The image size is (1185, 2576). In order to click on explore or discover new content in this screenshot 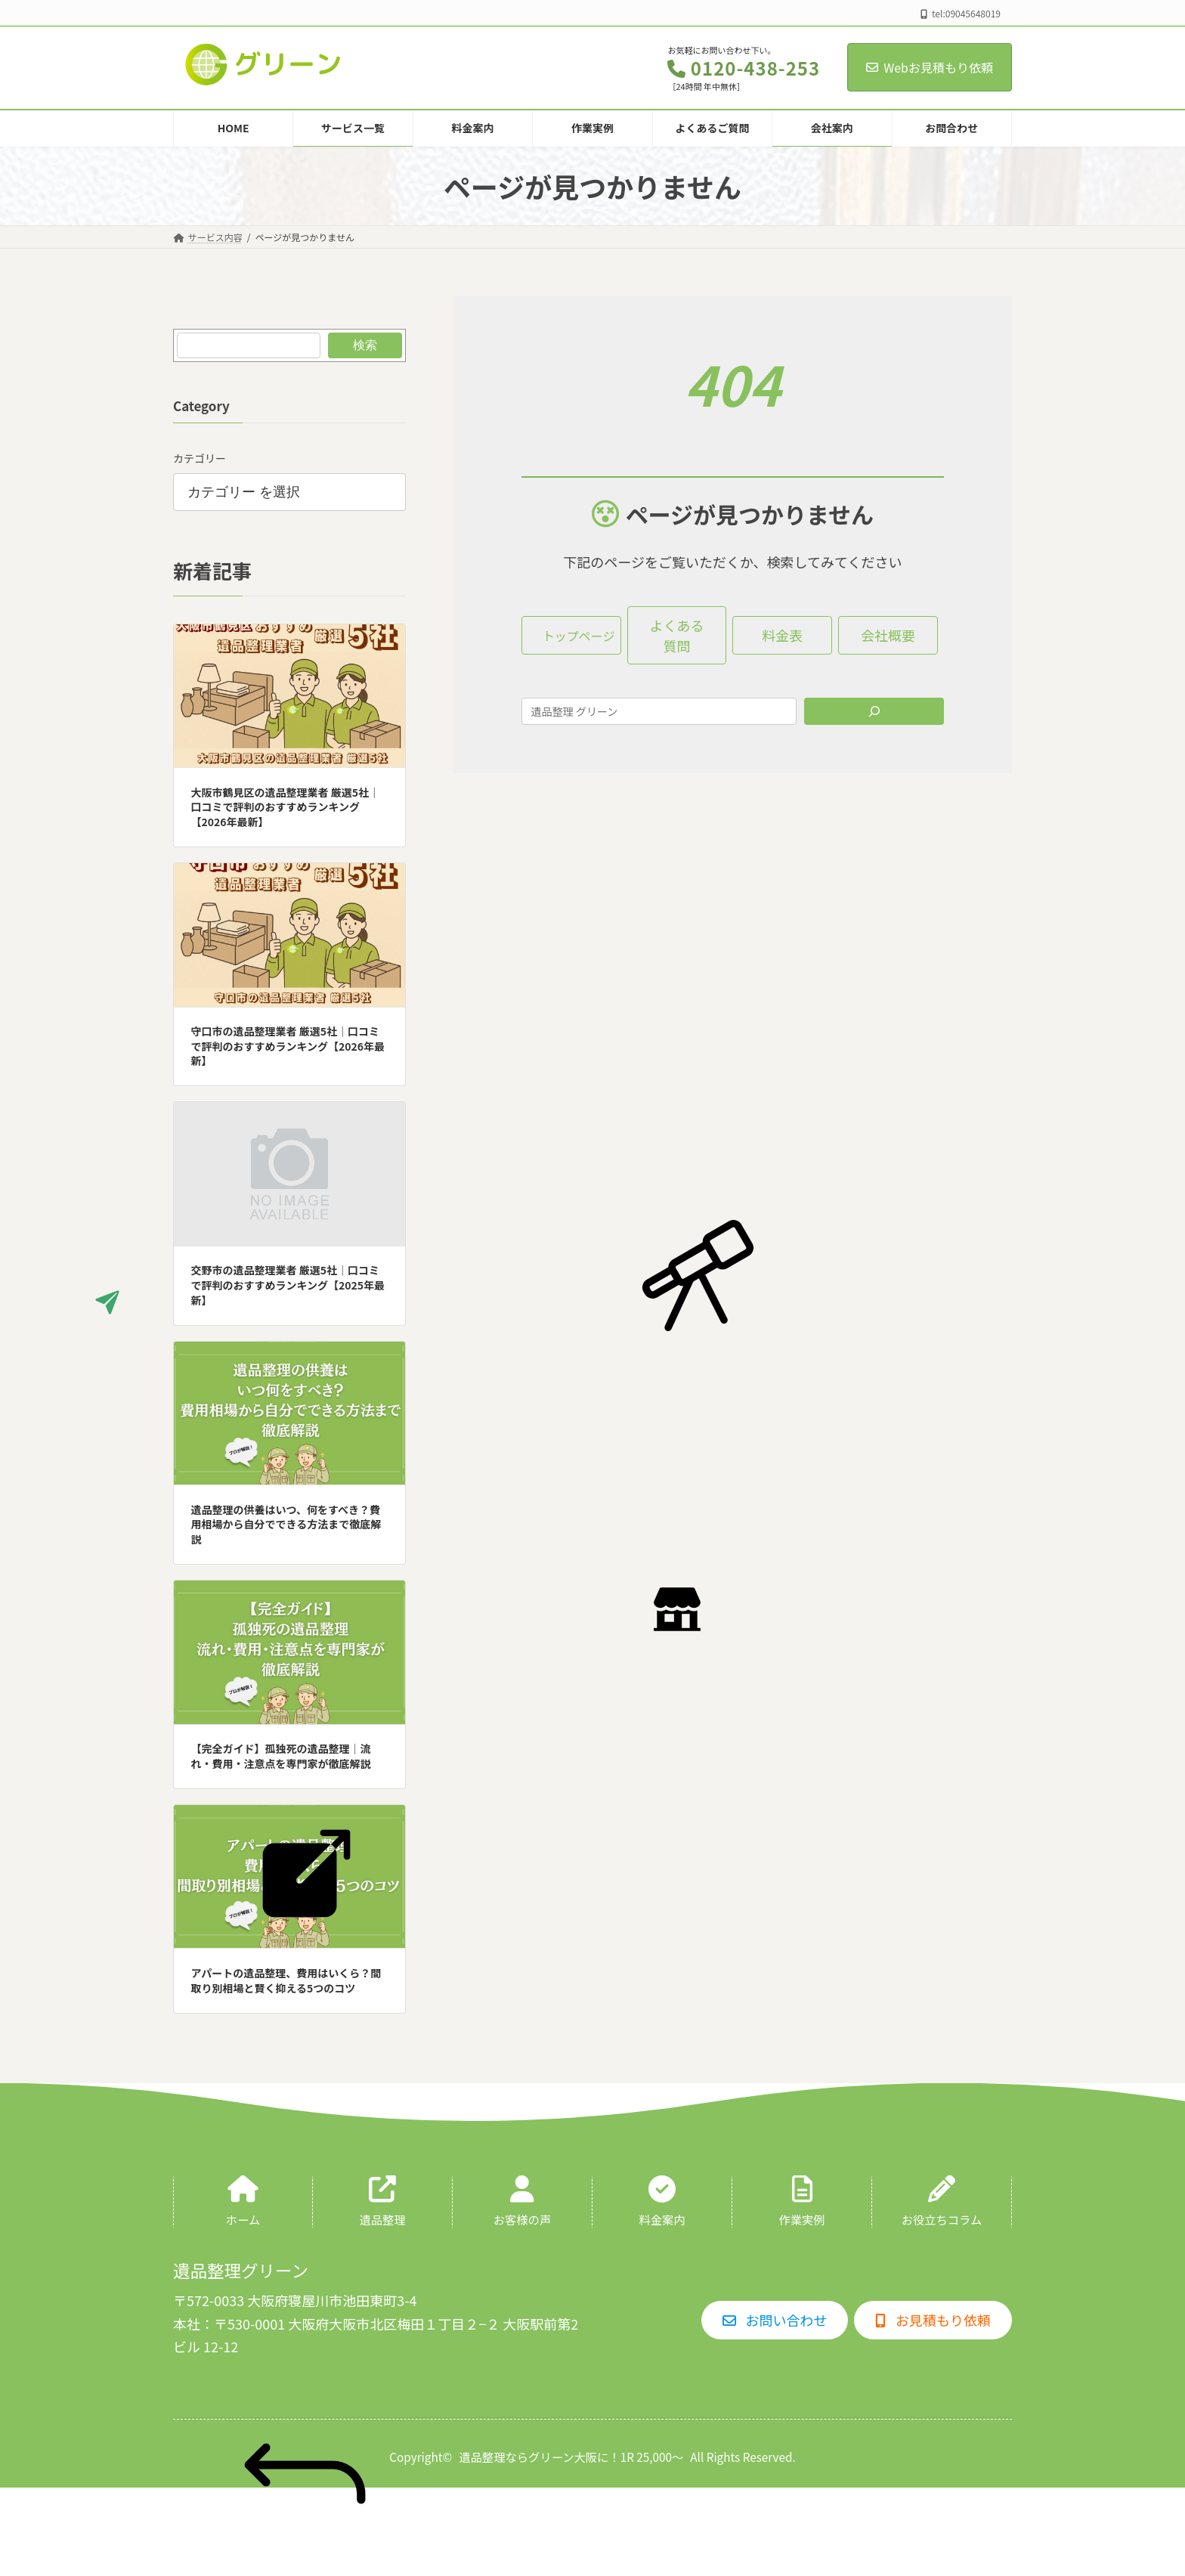, I will do `click(698, 1275)`.